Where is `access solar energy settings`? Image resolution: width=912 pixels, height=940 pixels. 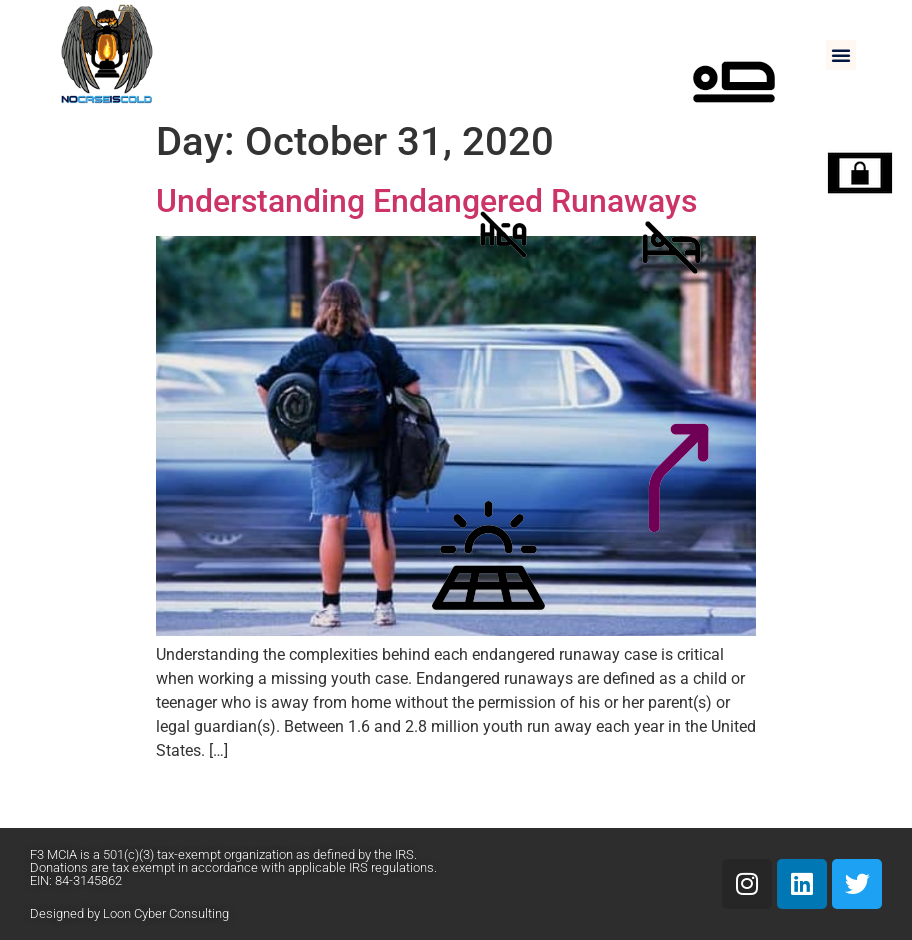
access solar energy settings is located at coordinates (488, 561).